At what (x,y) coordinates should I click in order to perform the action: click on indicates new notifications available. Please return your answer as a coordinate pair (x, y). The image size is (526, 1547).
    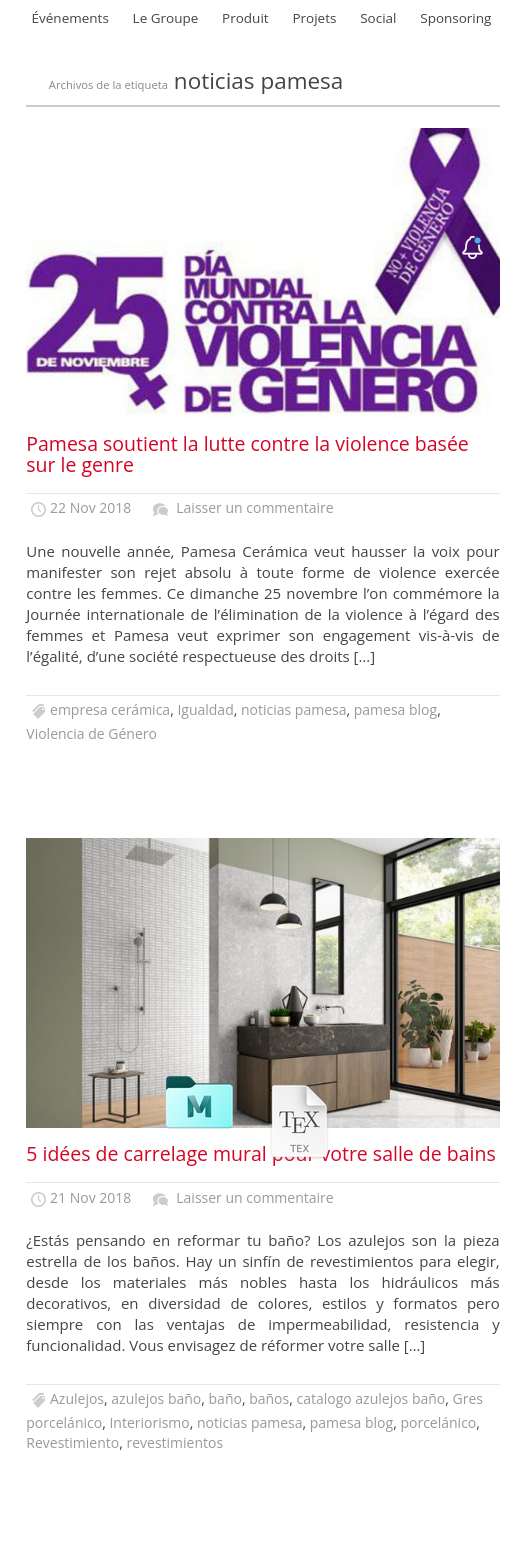
    Looking at the image, I should click on (472, 247).